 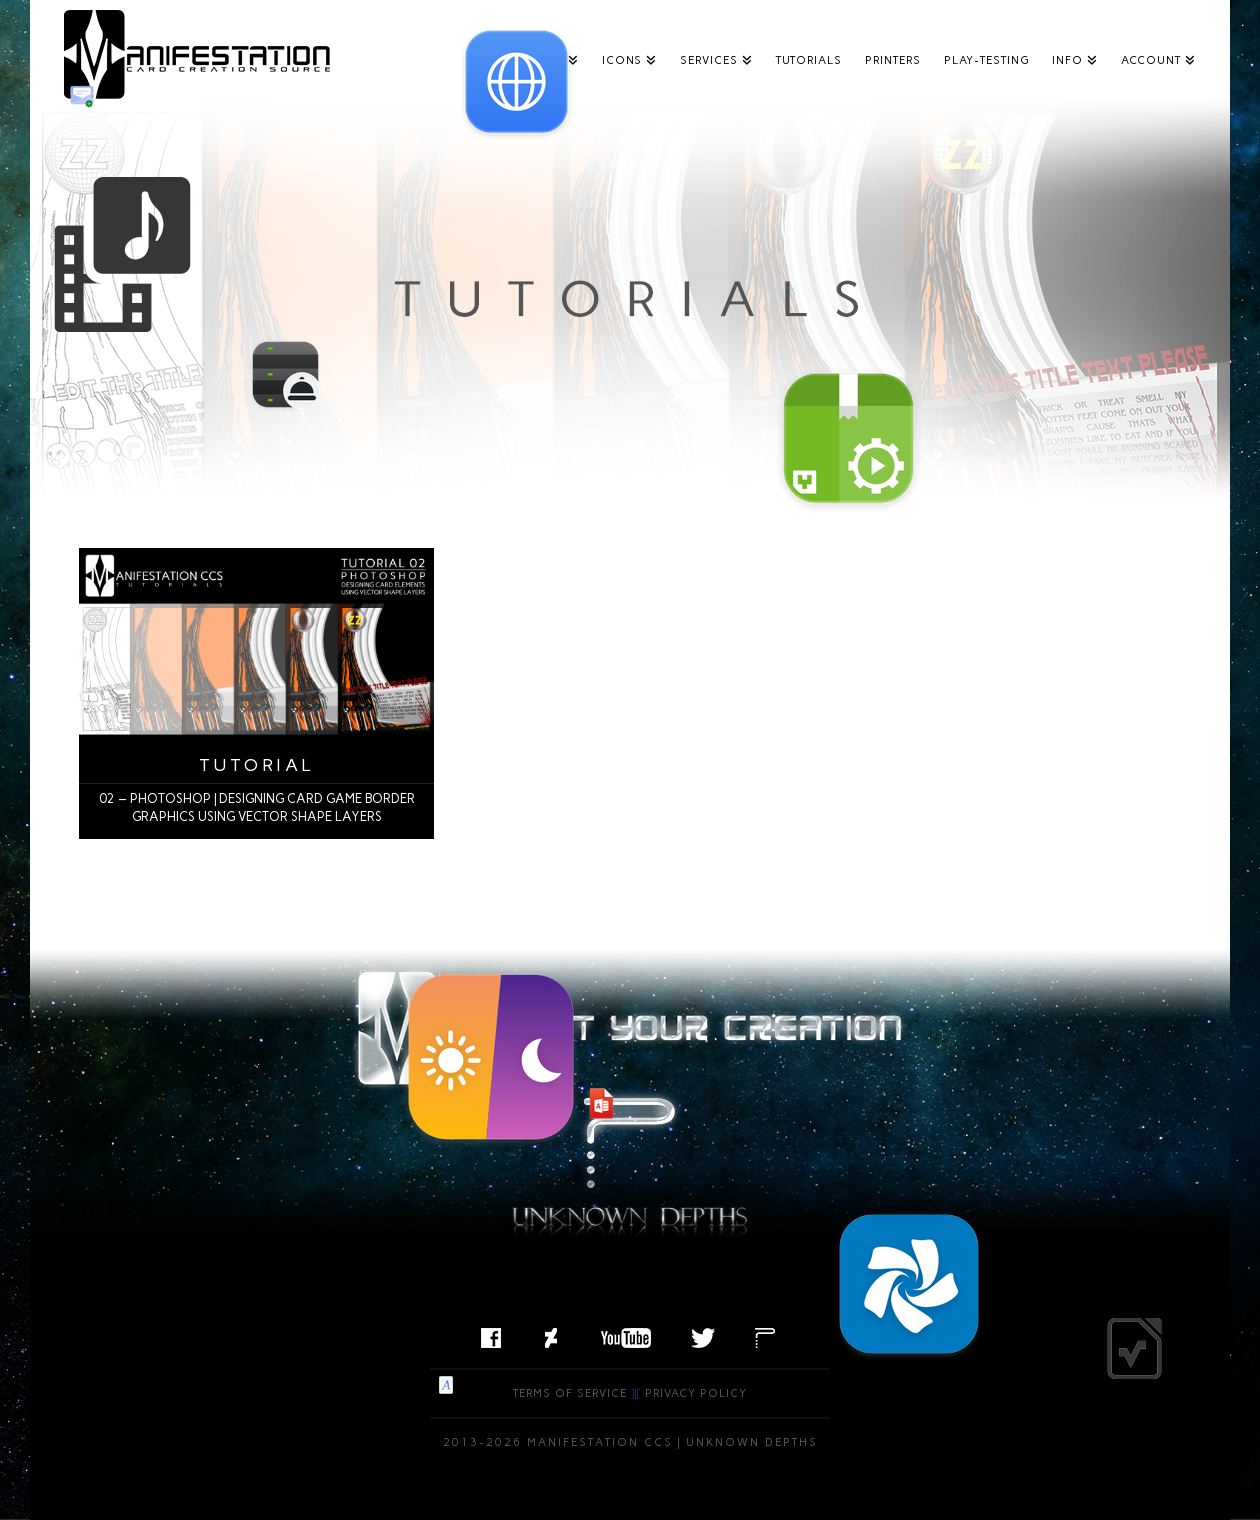 I want to click on open chakra linux distribution, so click(x=909, y=1284).